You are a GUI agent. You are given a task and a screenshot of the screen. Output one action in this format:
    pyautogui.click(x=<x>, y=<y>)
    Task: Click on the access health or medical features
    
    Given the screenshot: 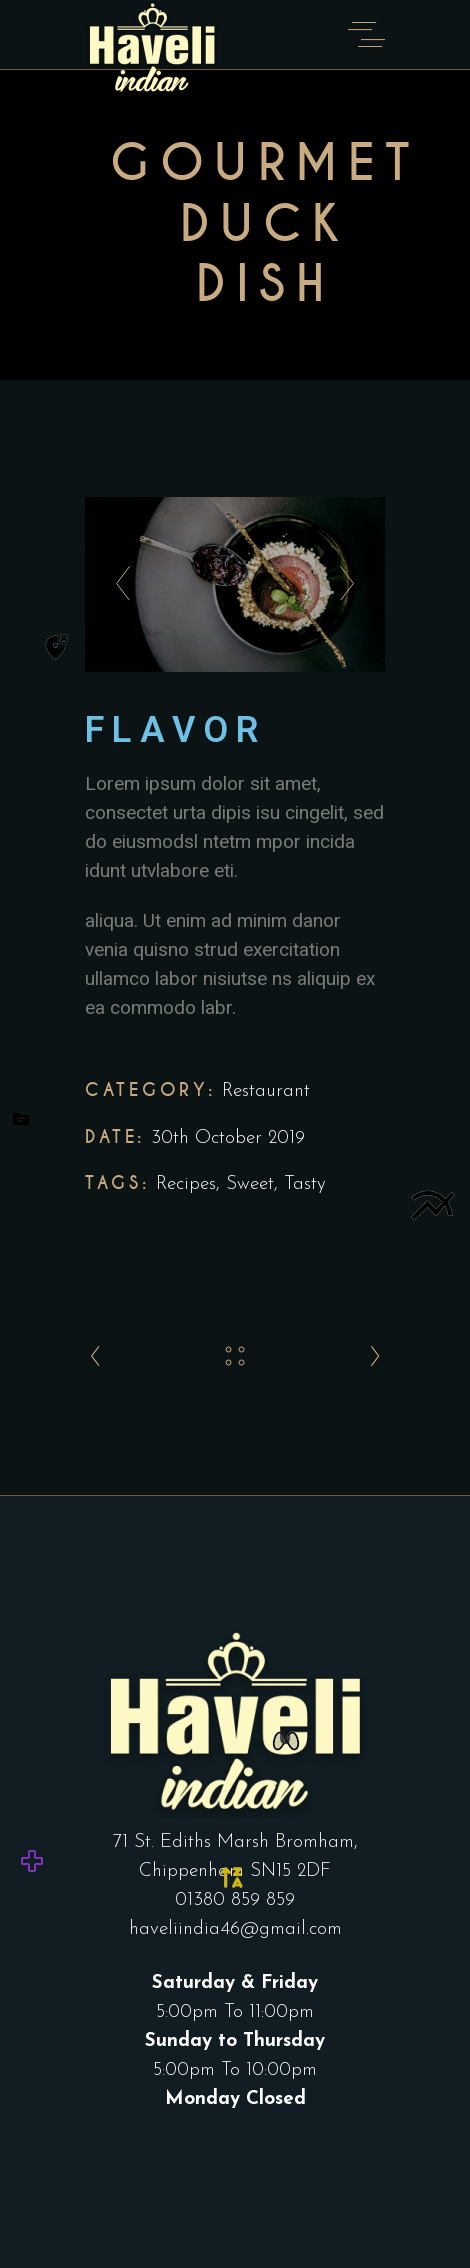 What is the action you would take?
    pyautogui.click(x=32, y=1861)
    